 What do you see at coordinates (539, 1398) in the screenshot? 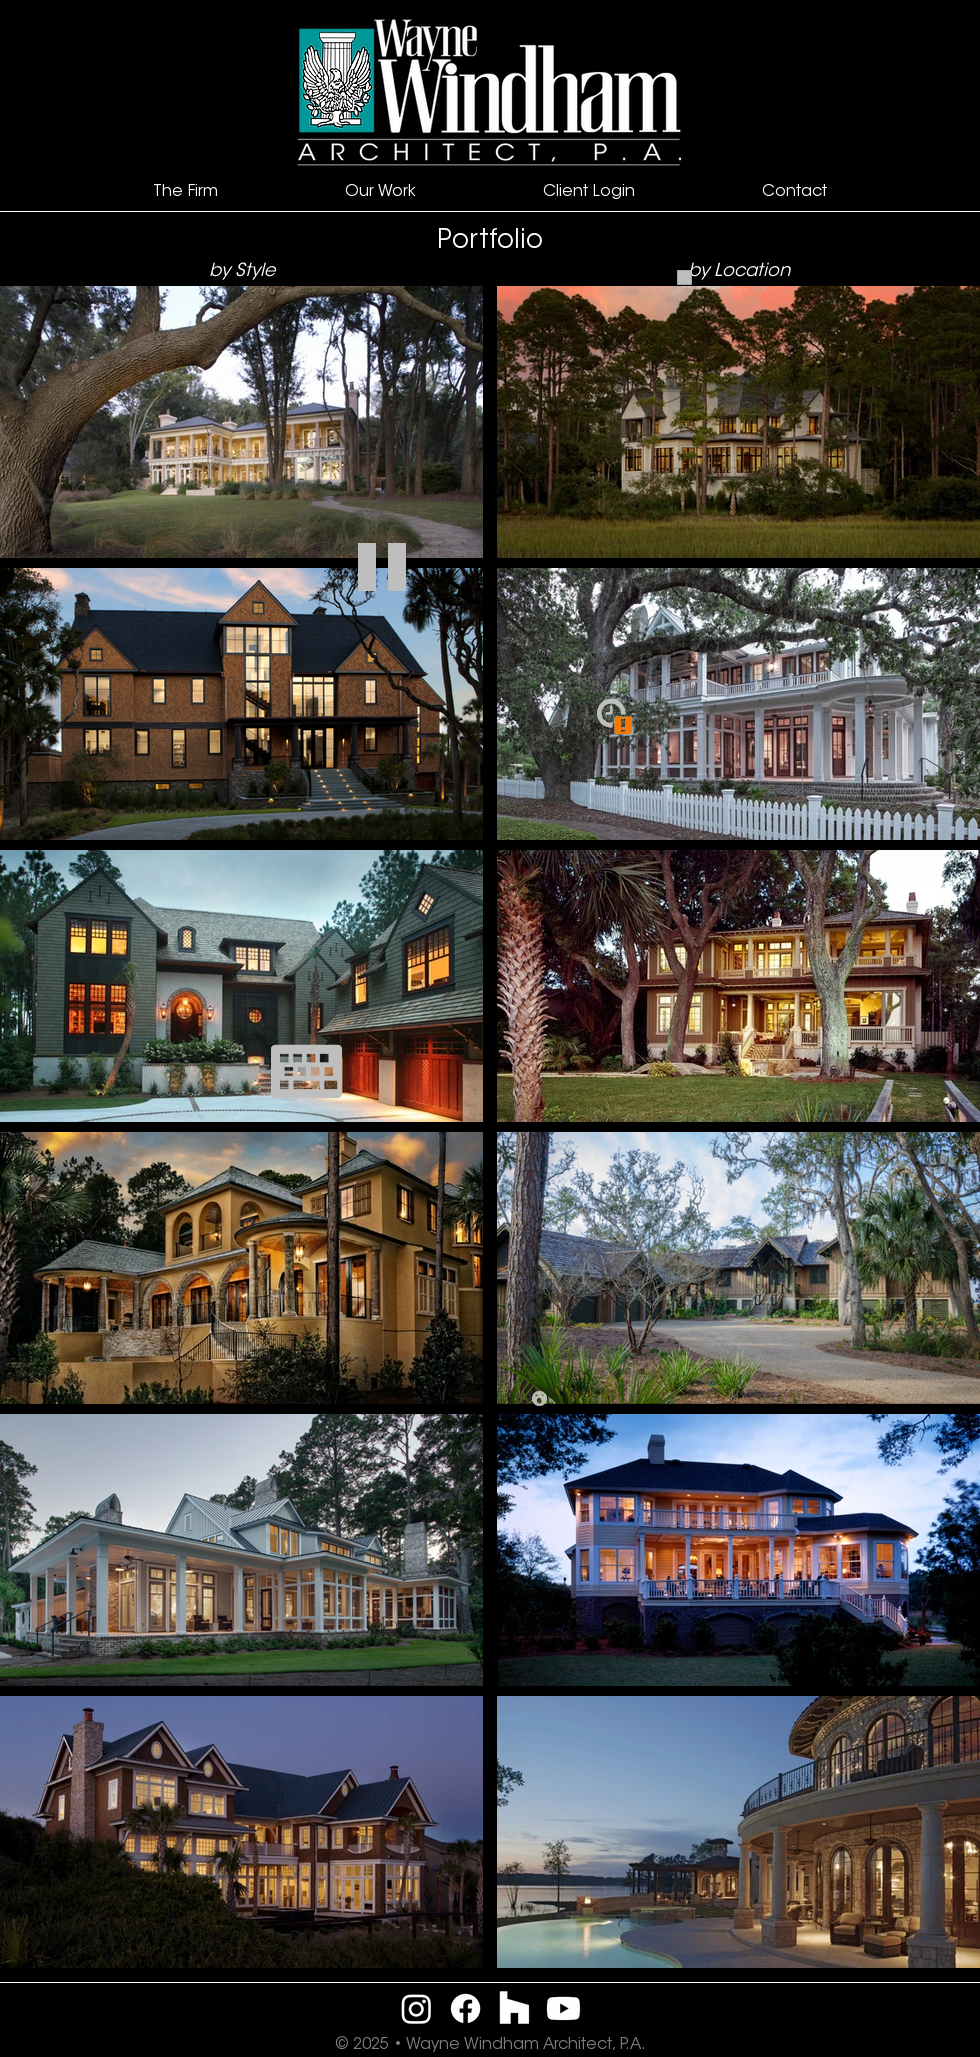
I see `indicates user is tired or bored` at bounding box center [539, 1398].